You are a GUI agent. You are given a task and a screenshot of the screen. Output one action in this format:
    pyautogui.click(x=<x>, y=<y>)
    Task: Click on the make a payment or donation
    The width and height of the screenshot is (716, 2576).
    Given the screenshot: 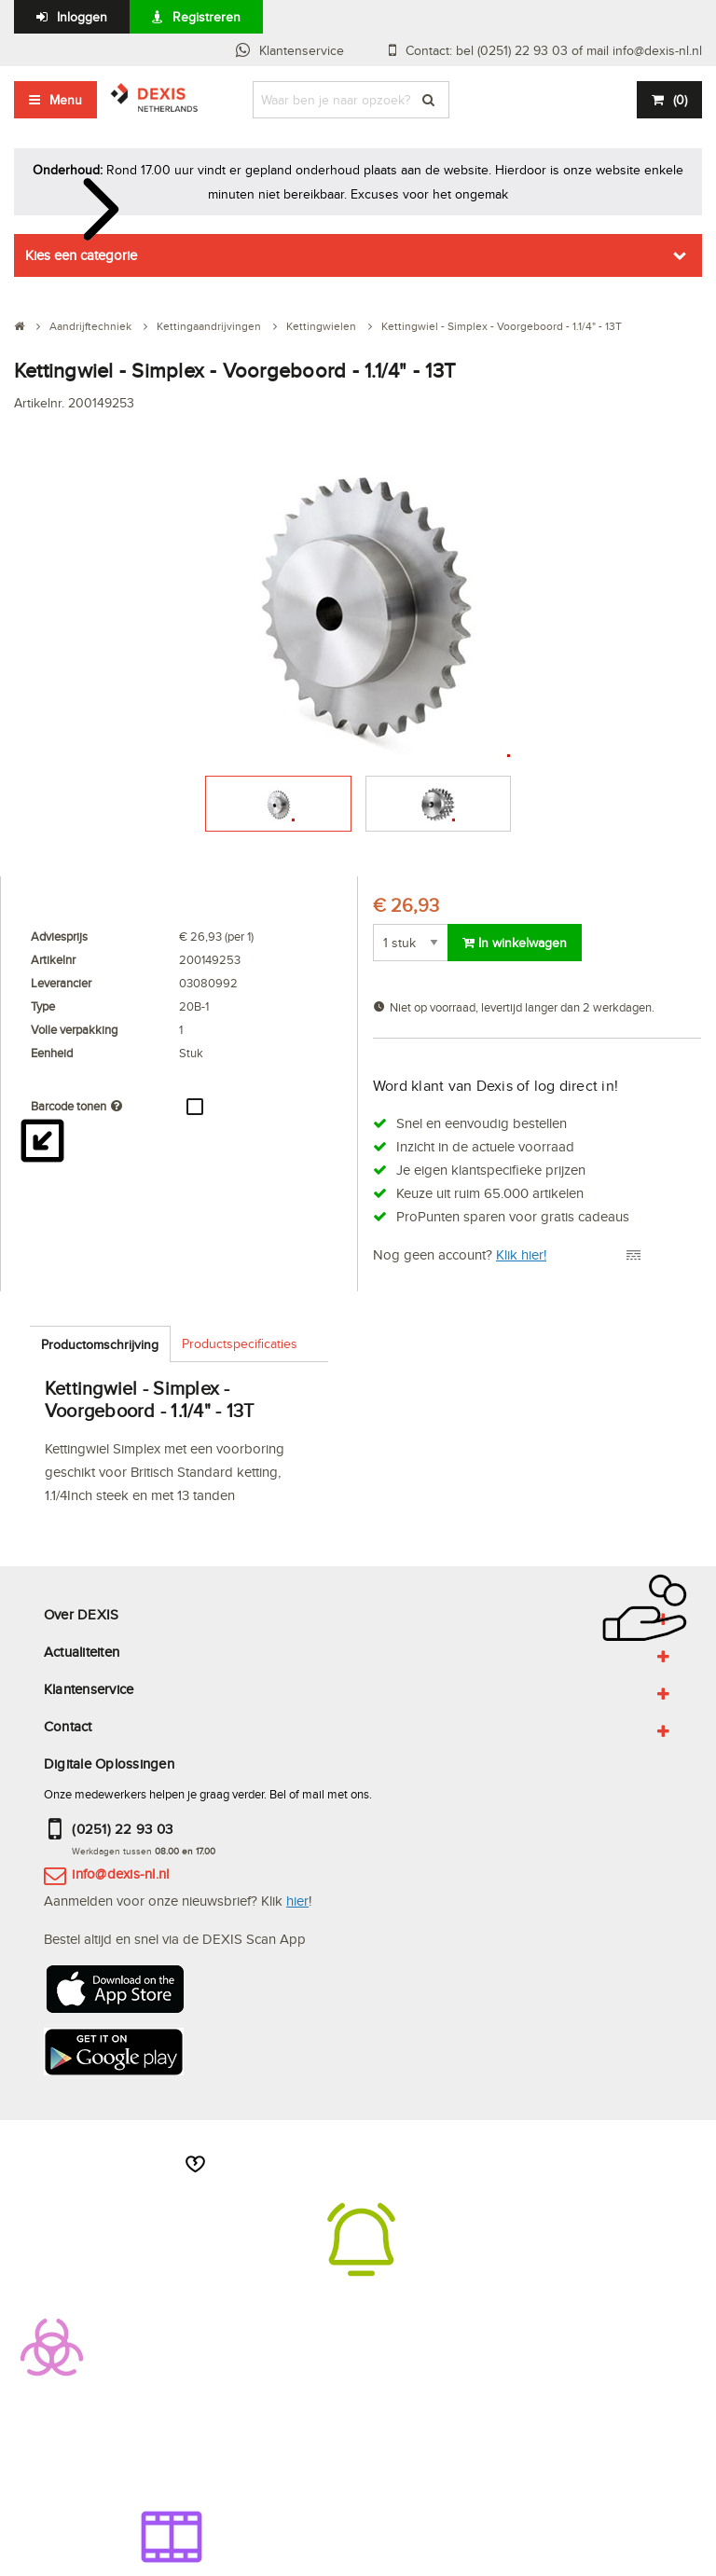 What is the action you would take?
    pyautogui.click(x=647, y=1610)
    